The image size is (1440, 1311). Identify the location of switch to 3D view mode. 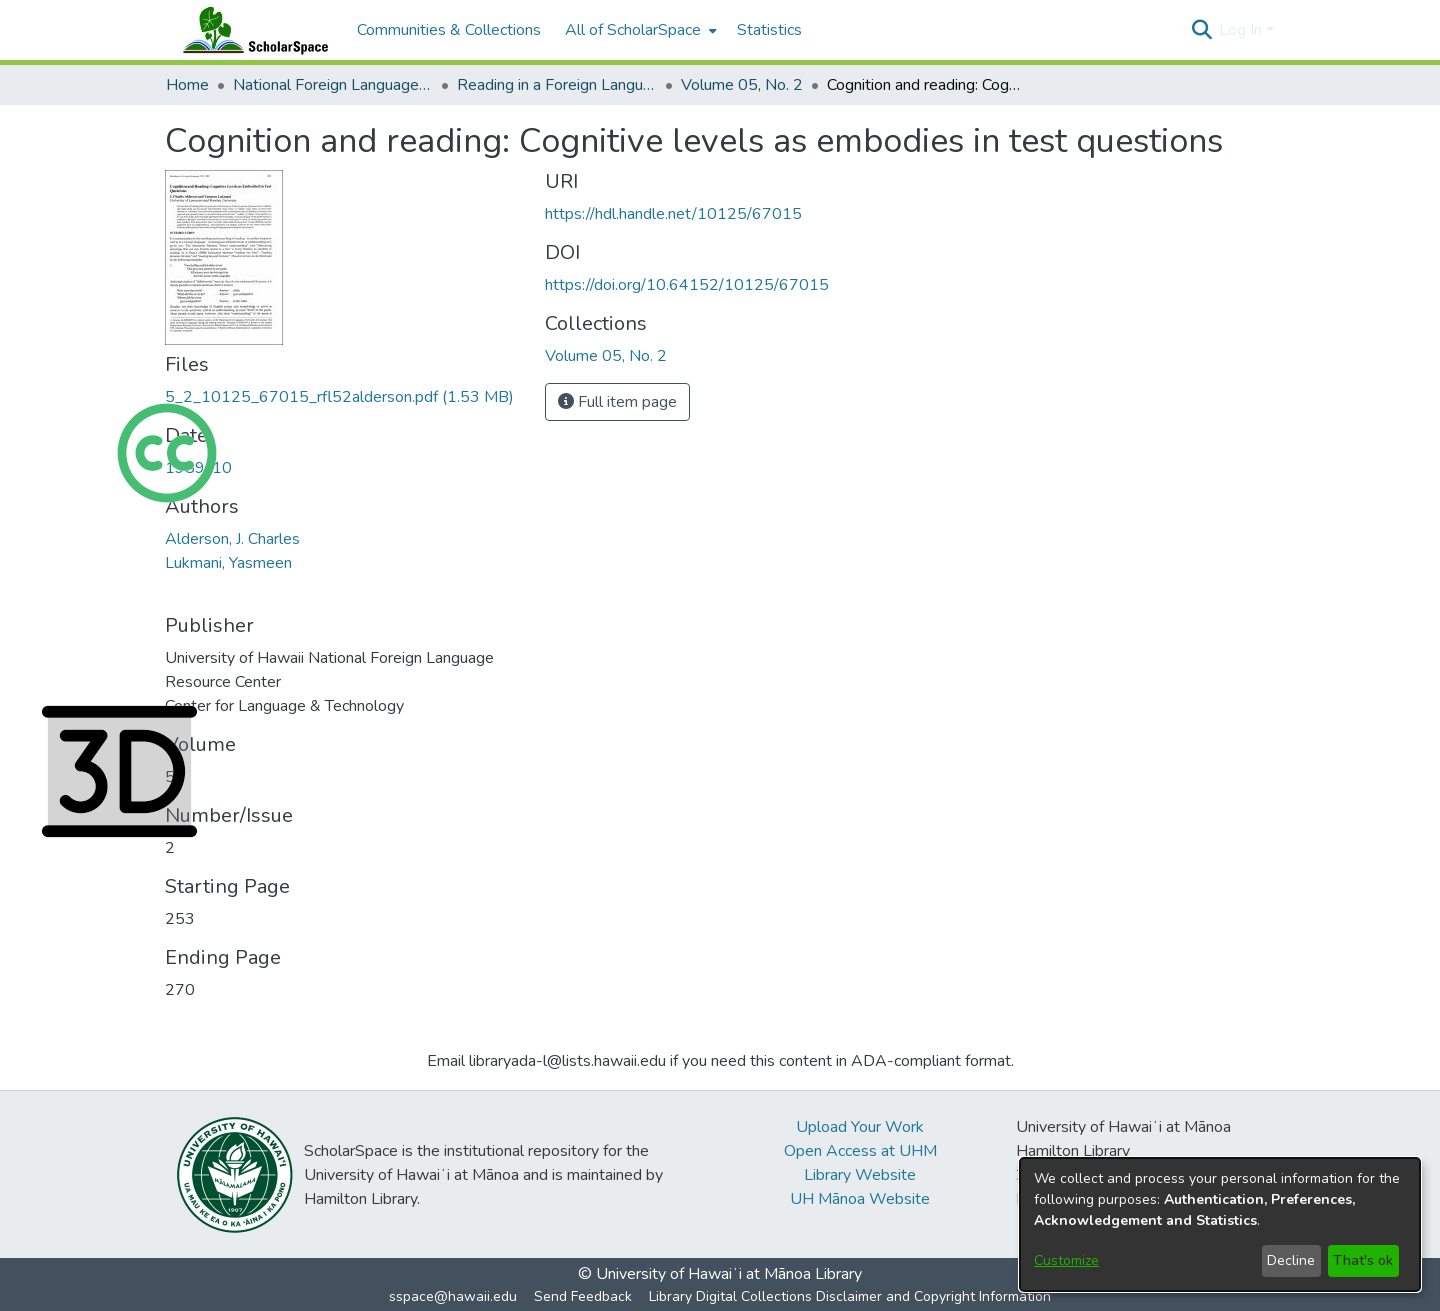
(119, 771).